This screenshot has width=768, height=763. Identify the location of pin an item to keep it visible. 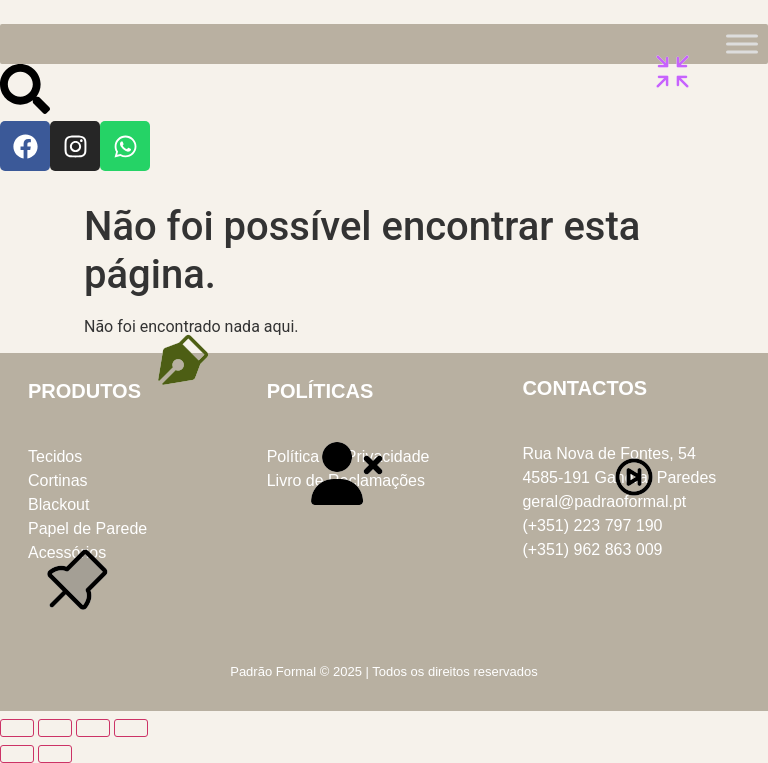
(75, 582).